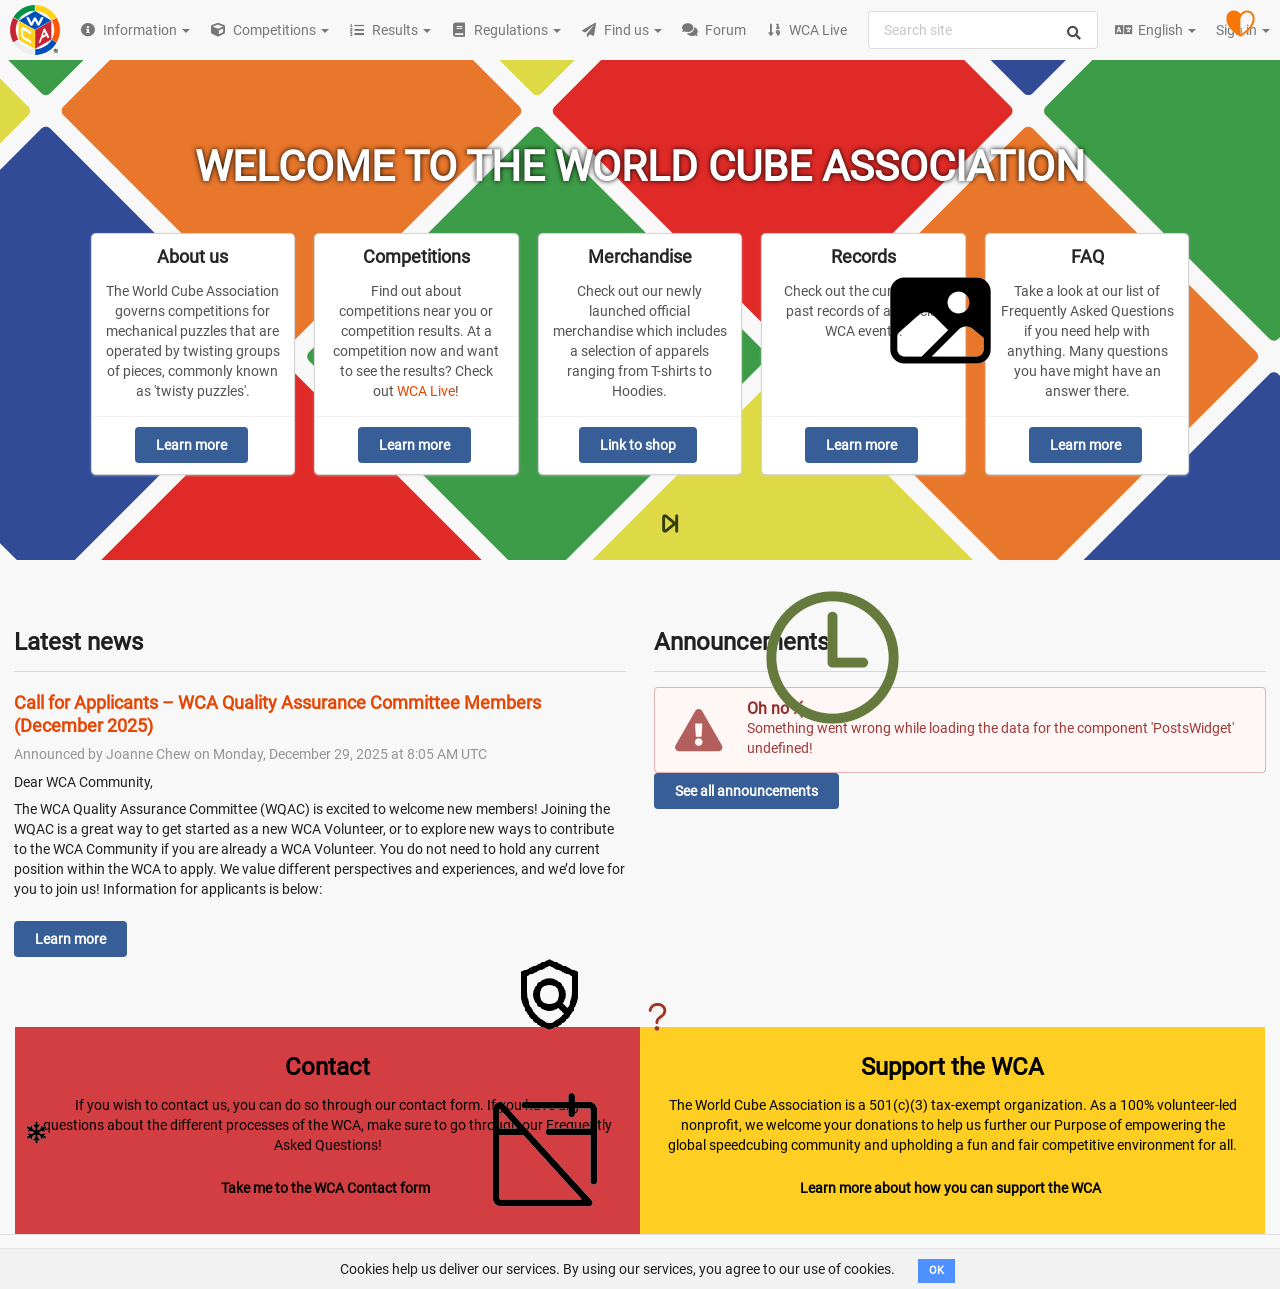 The width and height of the screenshot is (1280, 1289). I want to click on view image or photo, so click(940, 320).